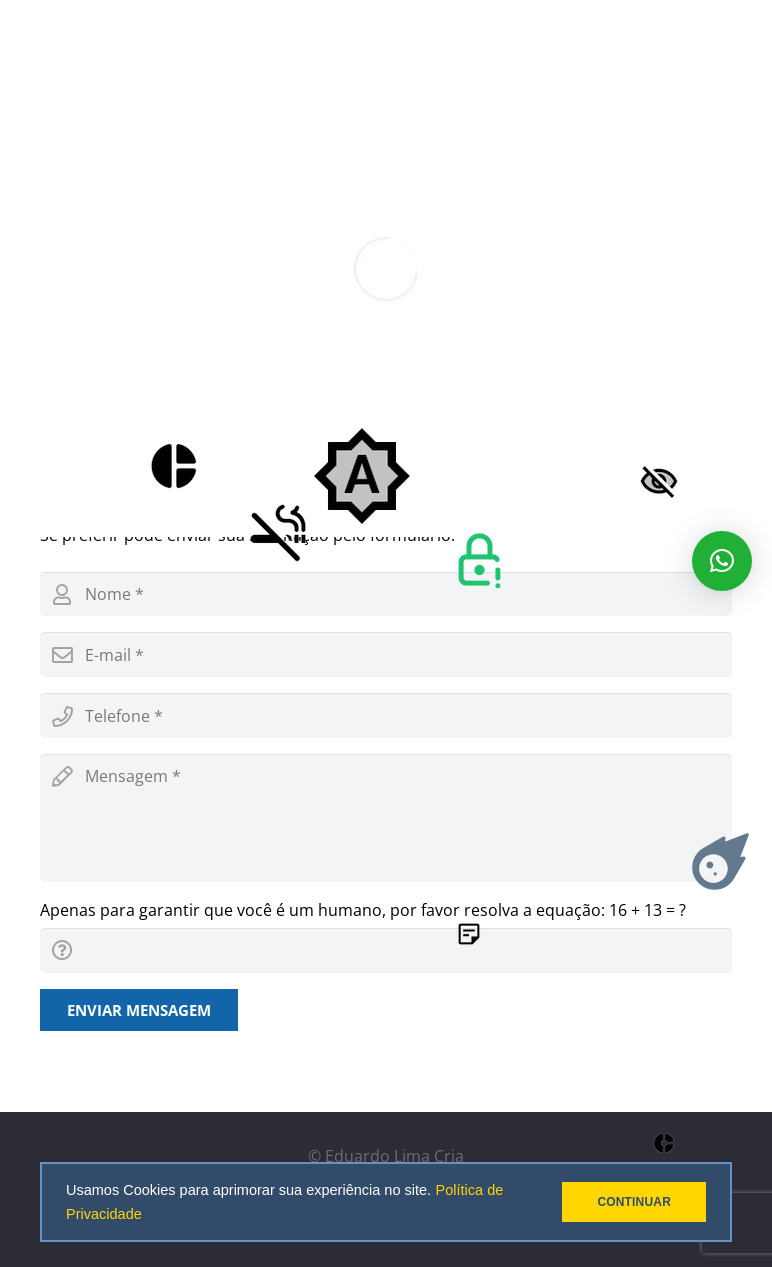 Image resolution: width=772 pixels, height=1267 pixels. Describe the element at coordinates (664, 1143) in the screenshot. I see `view analytics or statistics breakdown` at that location.